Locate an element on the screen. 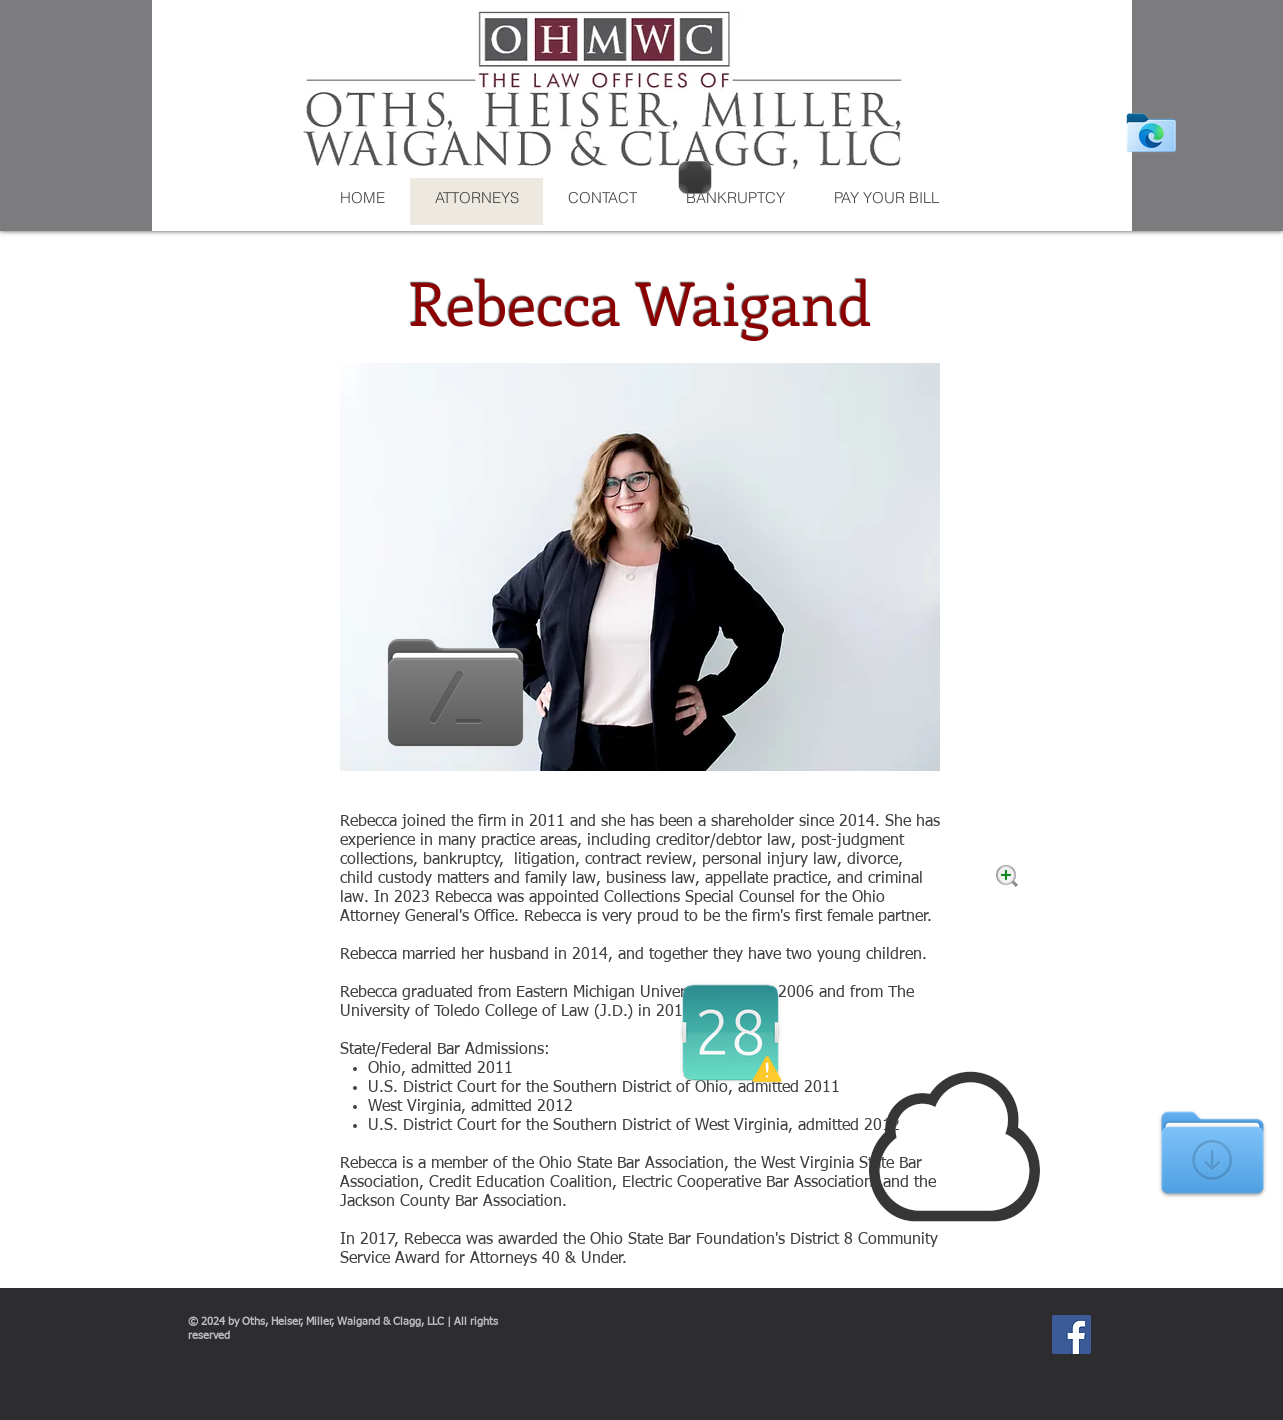  configure screen edge gestures and hot corners is located at coordinates (695, 178).